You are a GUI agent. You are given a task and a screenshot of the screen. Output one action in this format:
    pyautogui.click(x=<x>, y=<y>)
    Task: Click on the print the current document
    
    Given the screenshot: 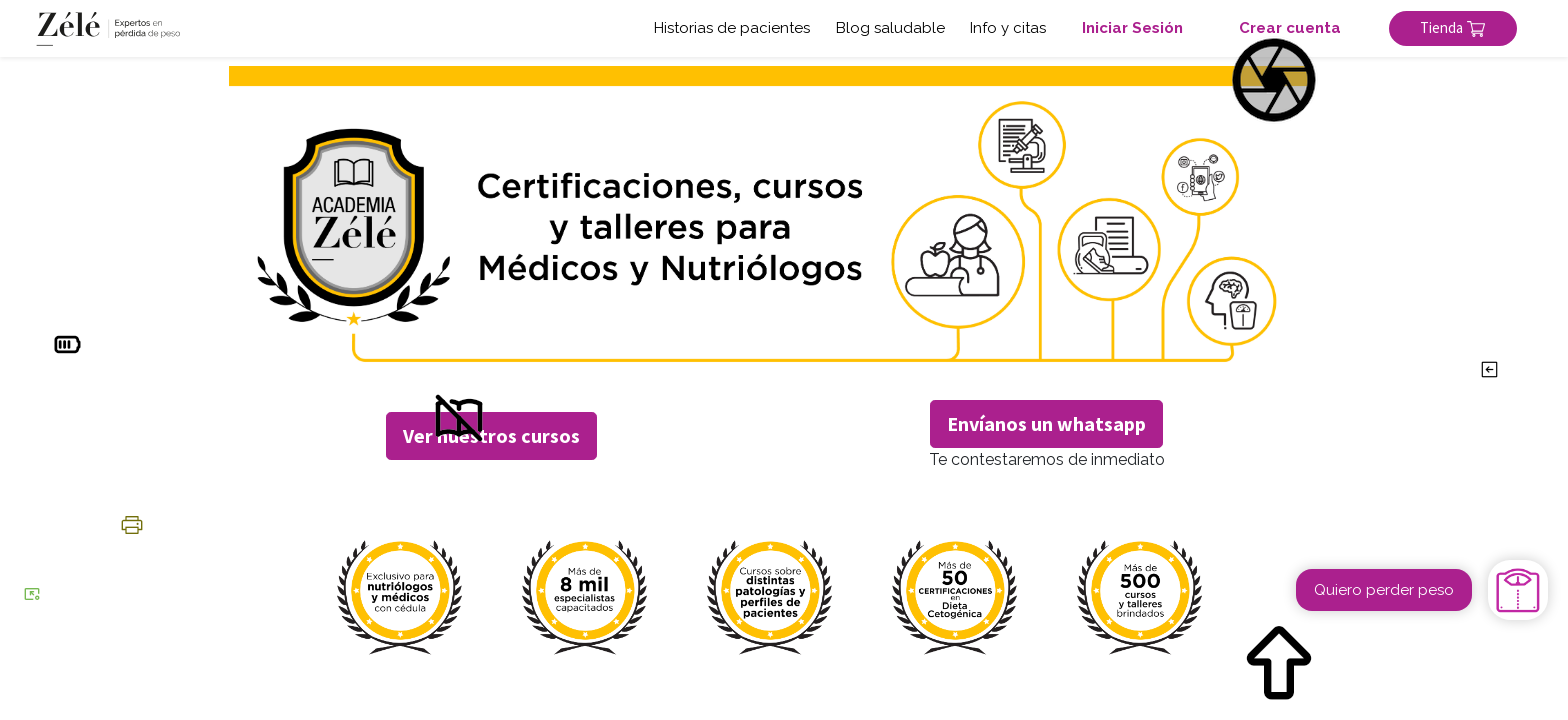 What is the action you would take?
    pyautogui.click(x=132, y=525)
    